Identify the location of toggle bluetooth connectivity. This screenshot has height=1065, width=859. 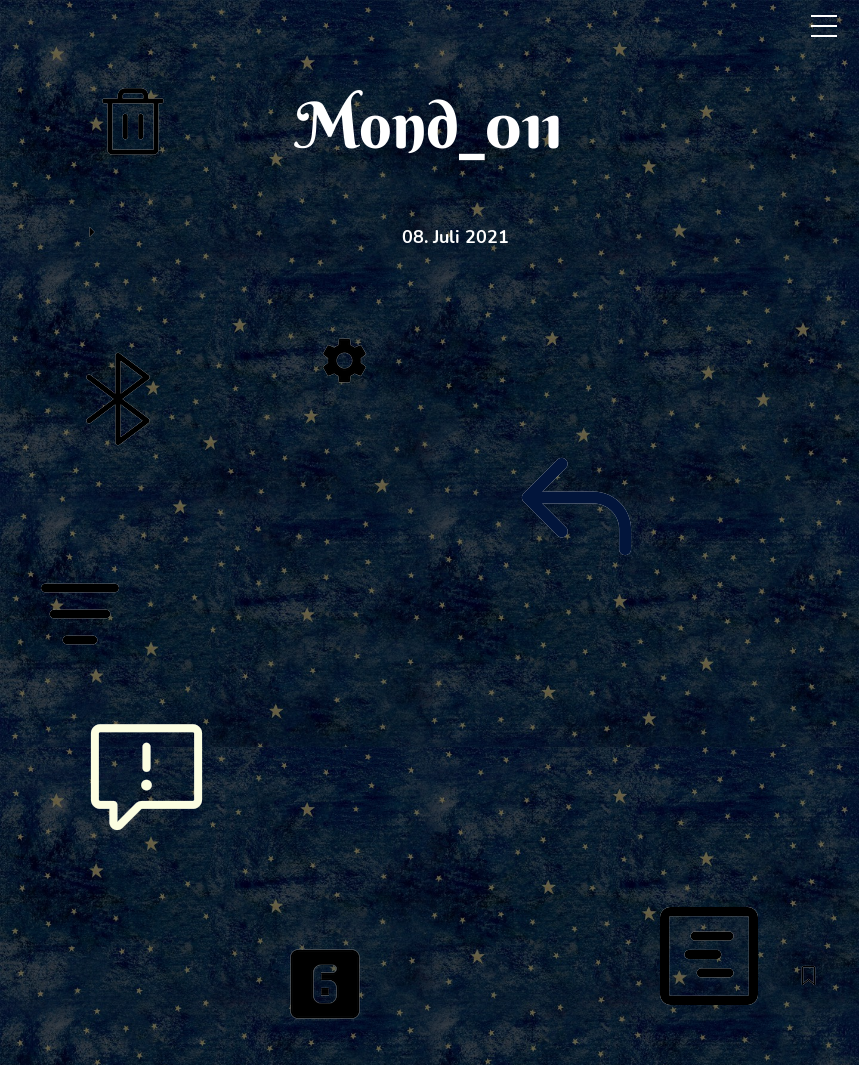
(118, 399).